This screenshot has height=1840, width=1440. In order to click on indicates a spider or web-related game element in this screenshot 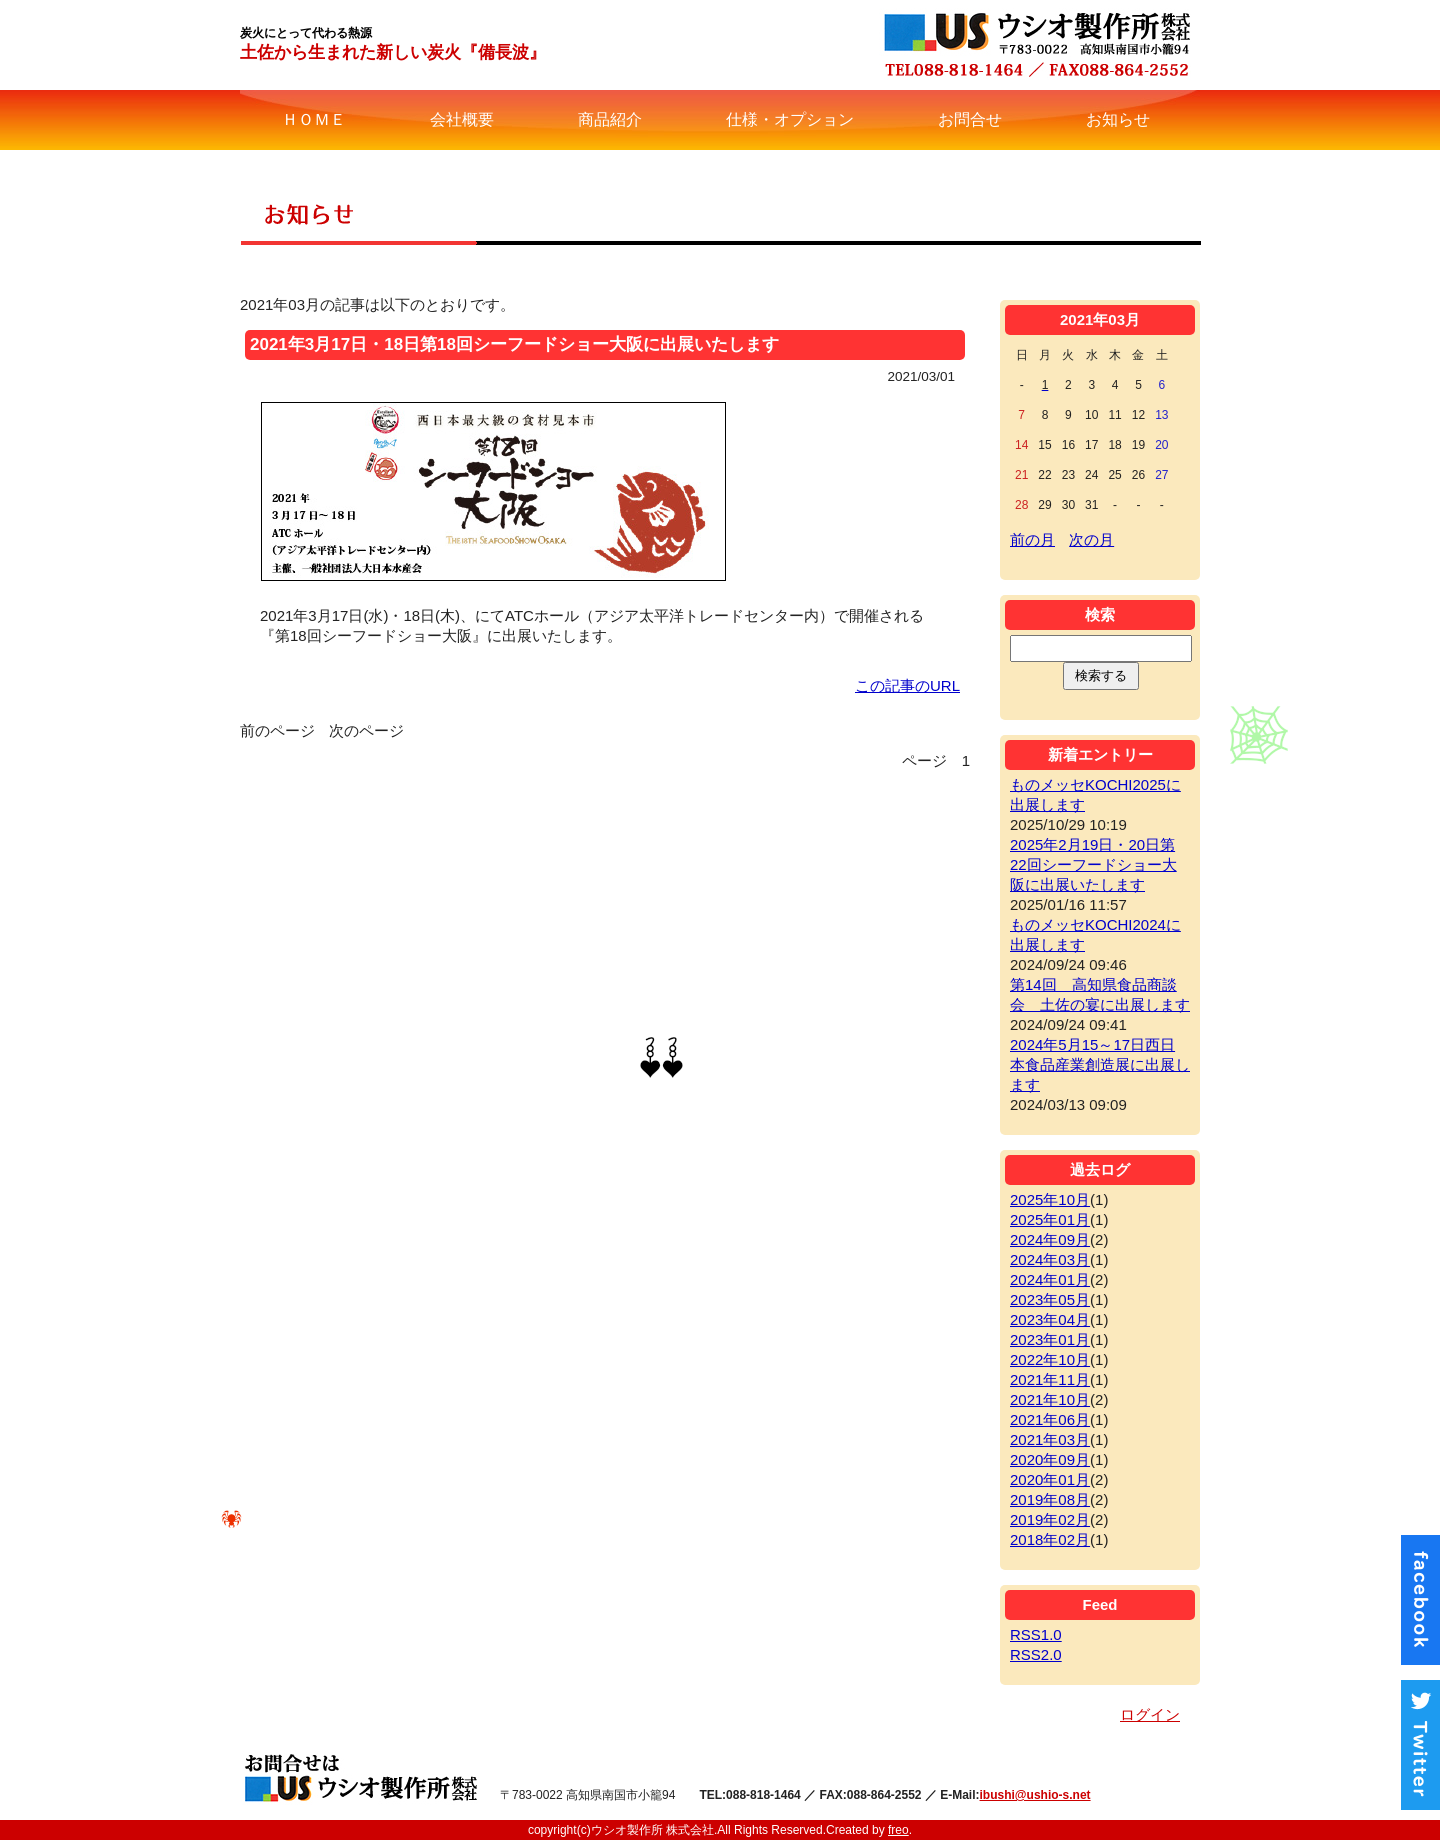, I will do `click(1259, 735)`.